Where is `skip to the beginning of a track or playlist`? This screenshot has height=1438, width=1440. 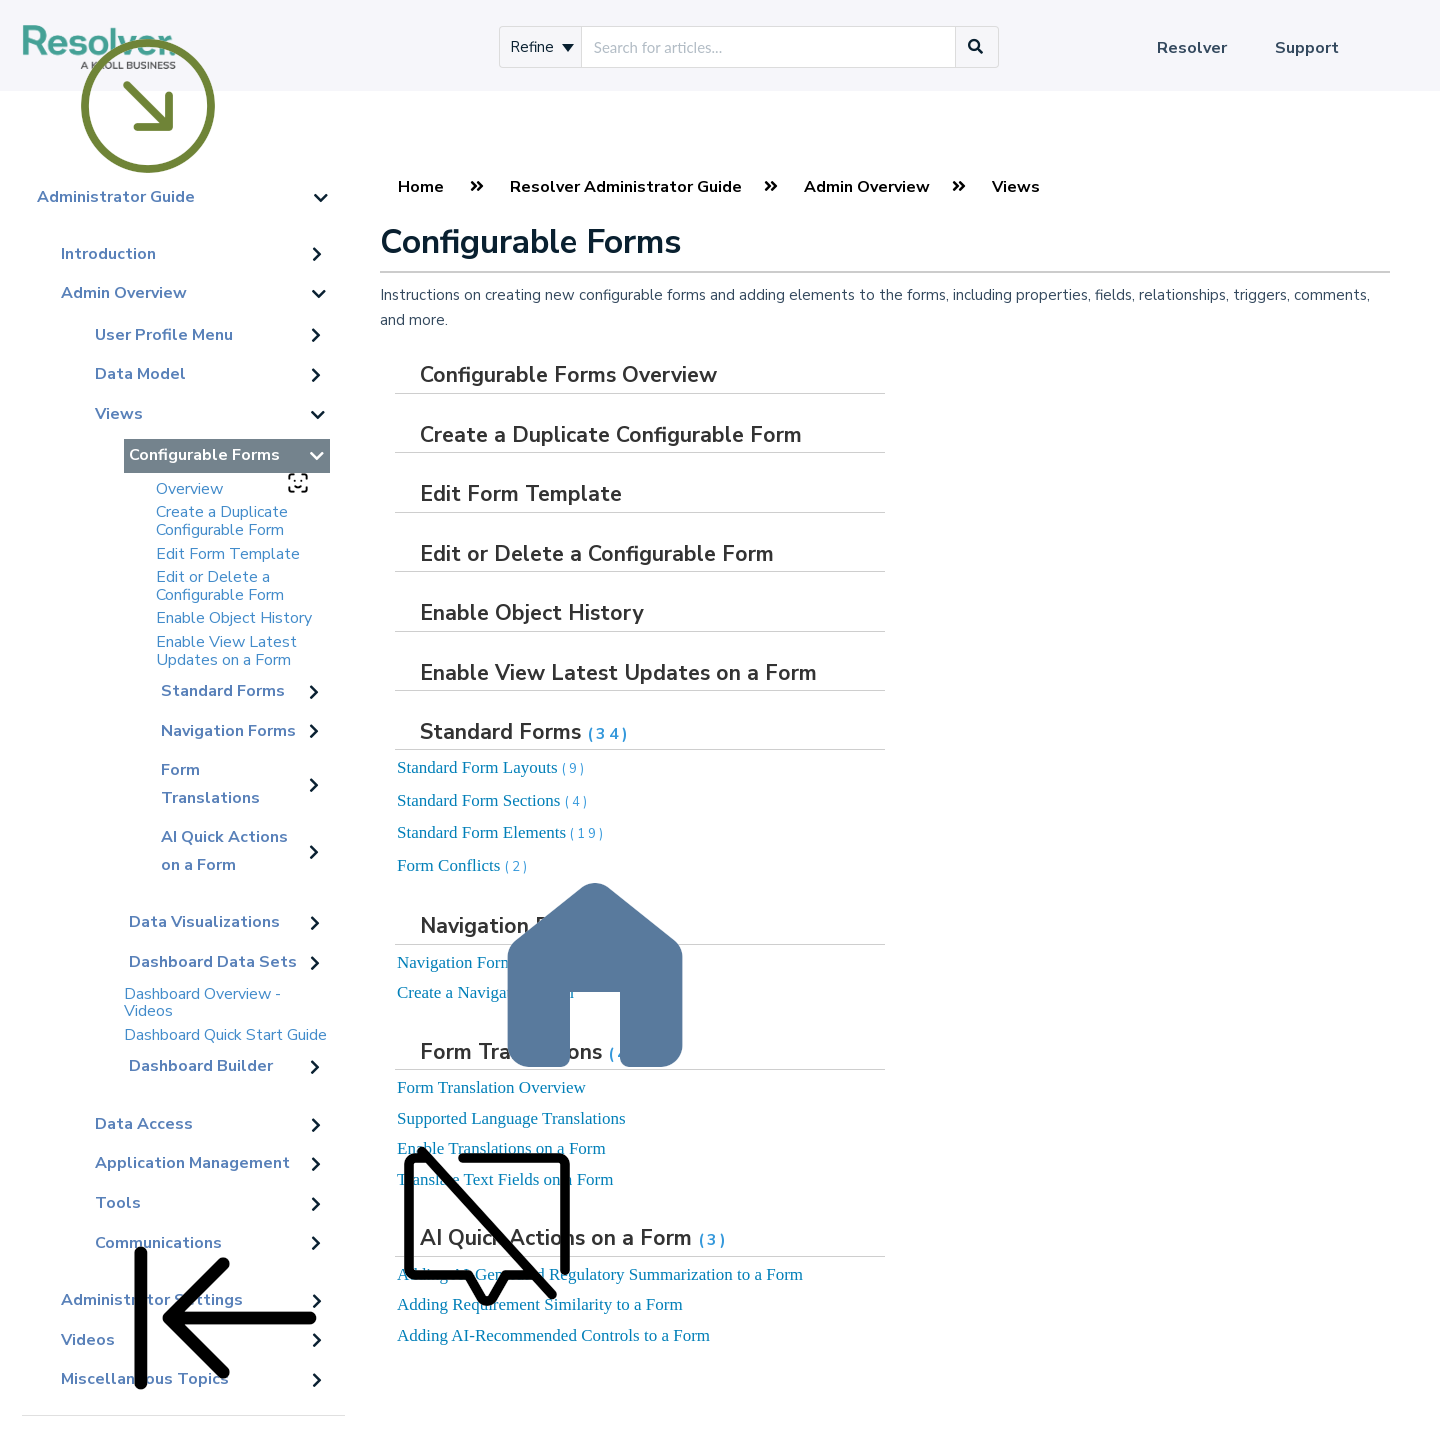
skip to the beginning of a track or playlist is located at coordinates (221, 1318).